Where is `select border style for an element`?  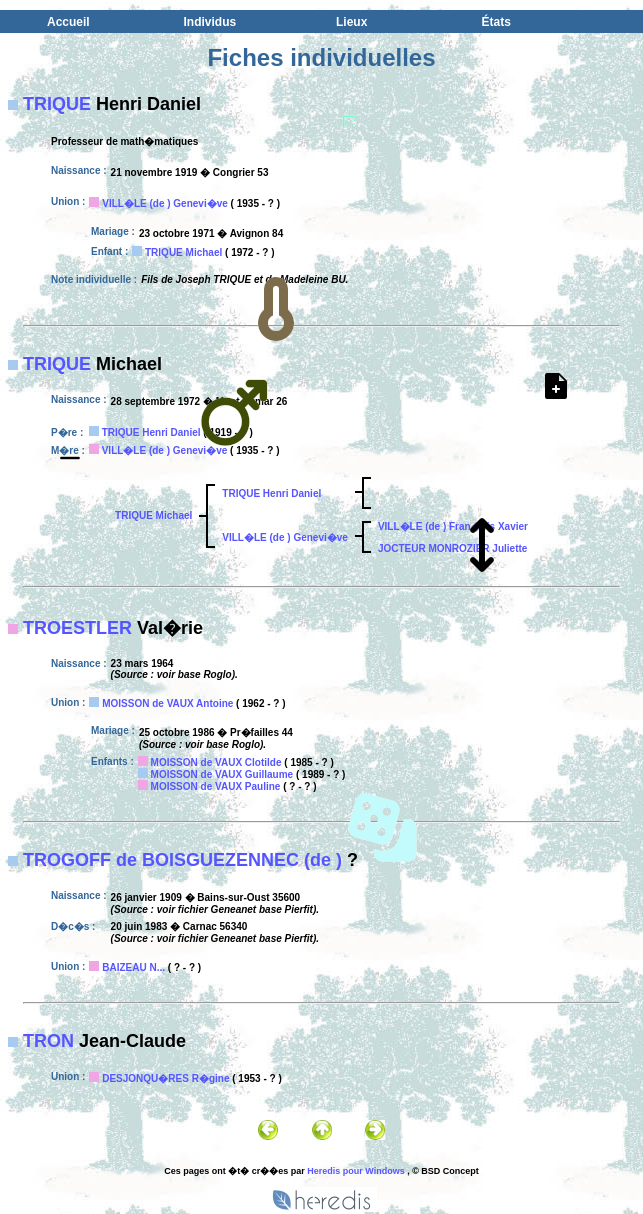 select border style for an element is located at coordinates (349, 122).